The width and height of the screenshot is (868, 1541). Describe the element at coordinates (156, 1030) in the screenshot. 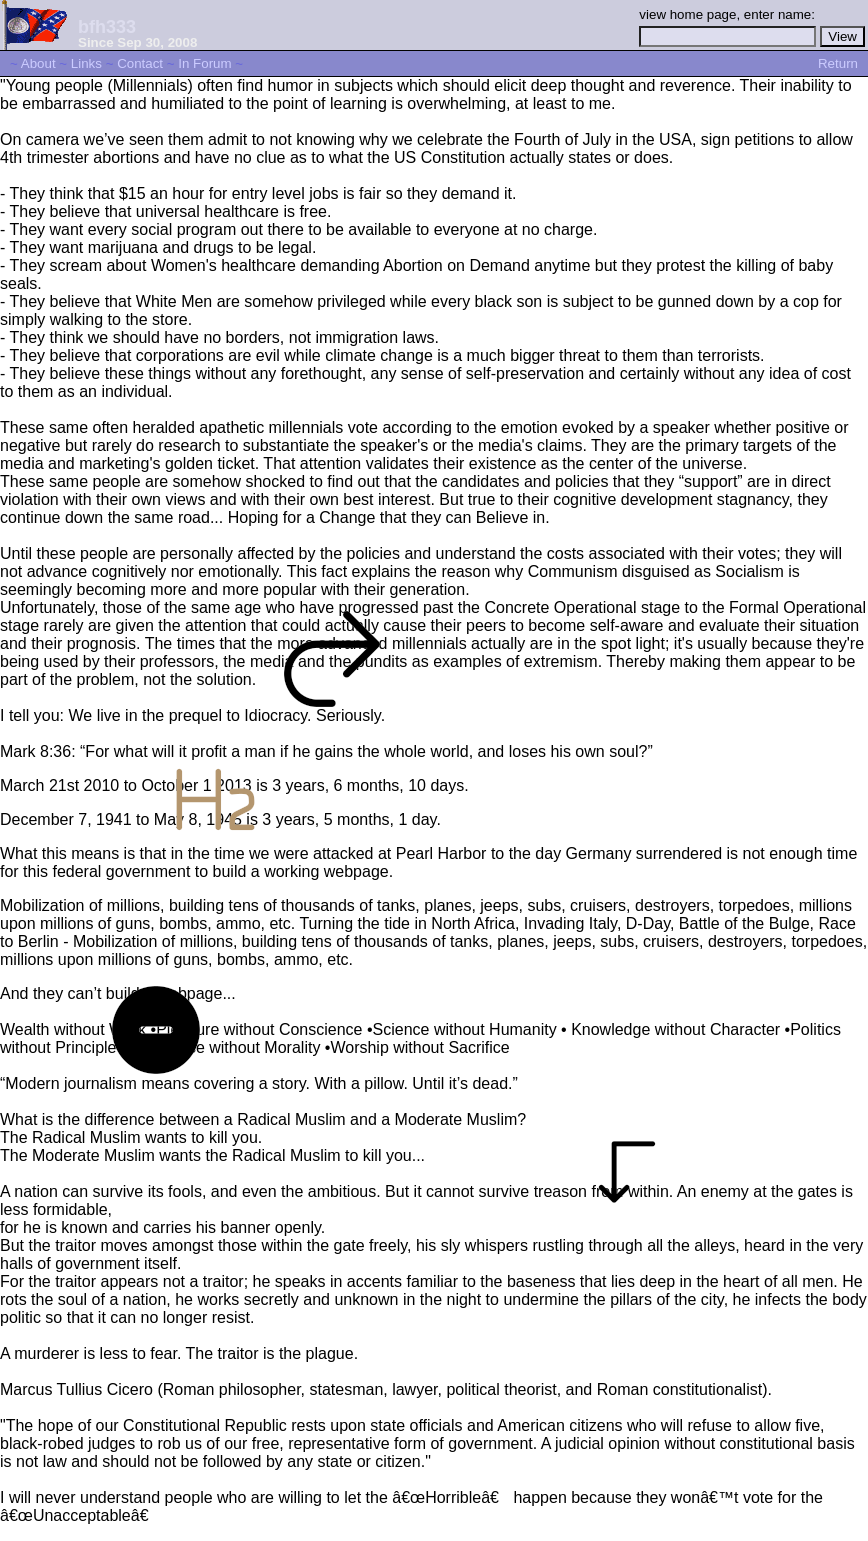

I see `remove an item from a list or collection` at that location.